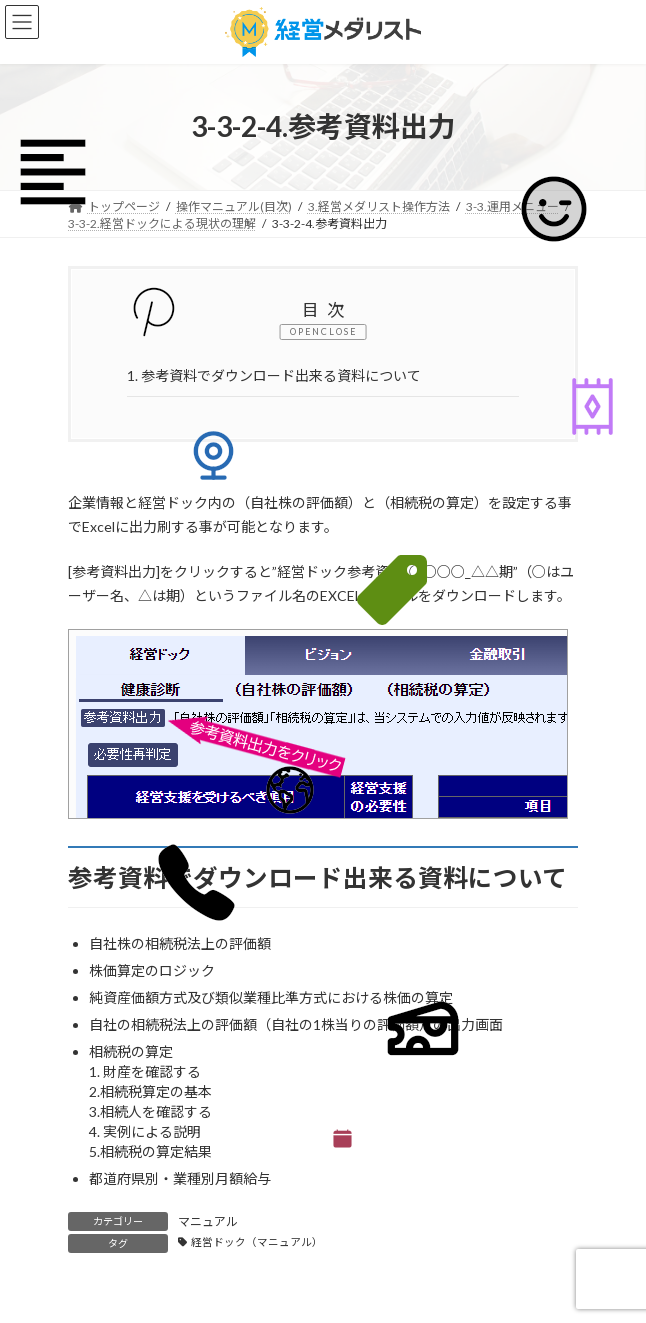 This screenshot has width=646, height=1323. Describe the element at coordinates (554, 209) in the screenshot. I see `insert a winking emoji or emoticon` at that location.